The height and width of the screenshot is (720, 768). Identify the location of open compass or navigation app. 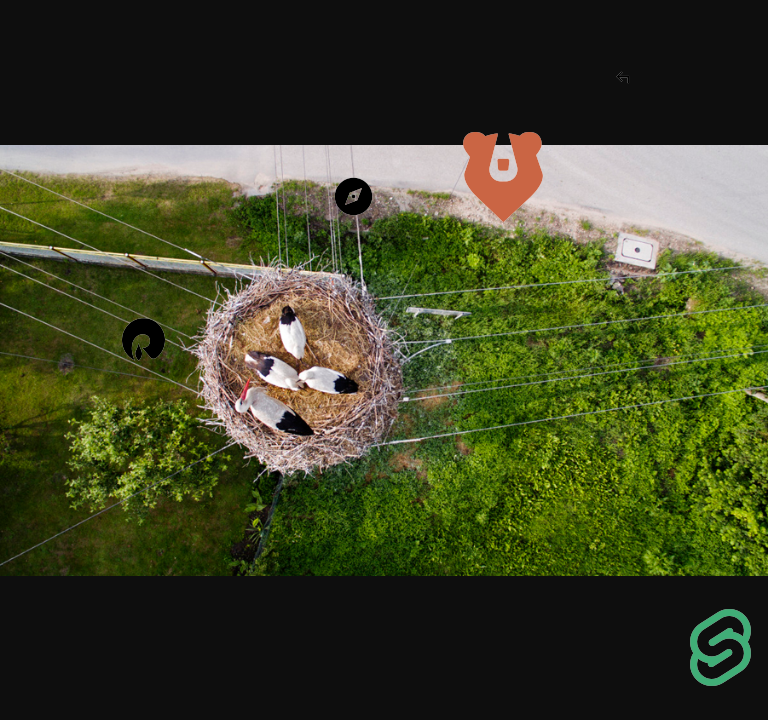
(353, 196).